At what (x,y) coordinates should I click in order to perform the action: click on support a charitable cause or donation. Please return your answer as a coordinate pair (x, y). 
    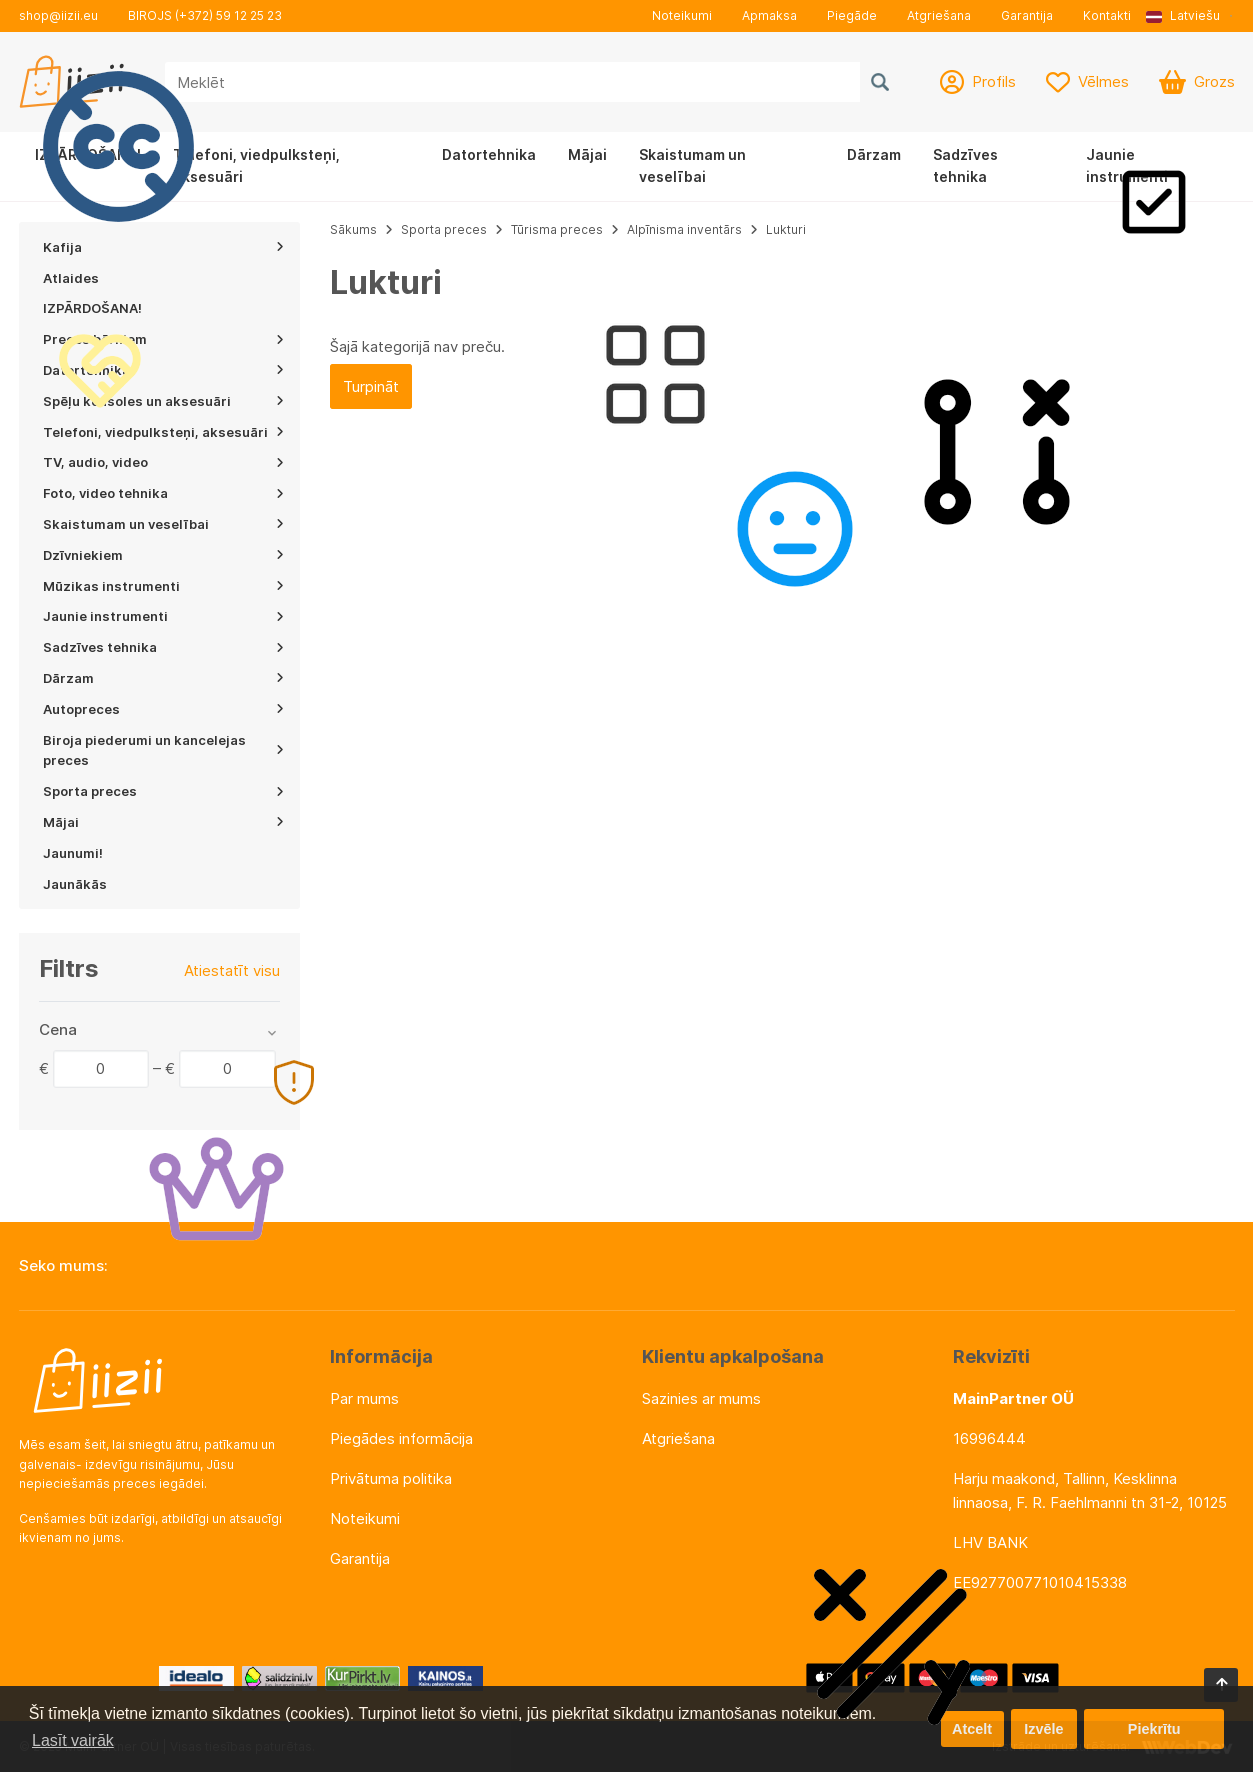
    Looking at the image, I should click on (100, 371).